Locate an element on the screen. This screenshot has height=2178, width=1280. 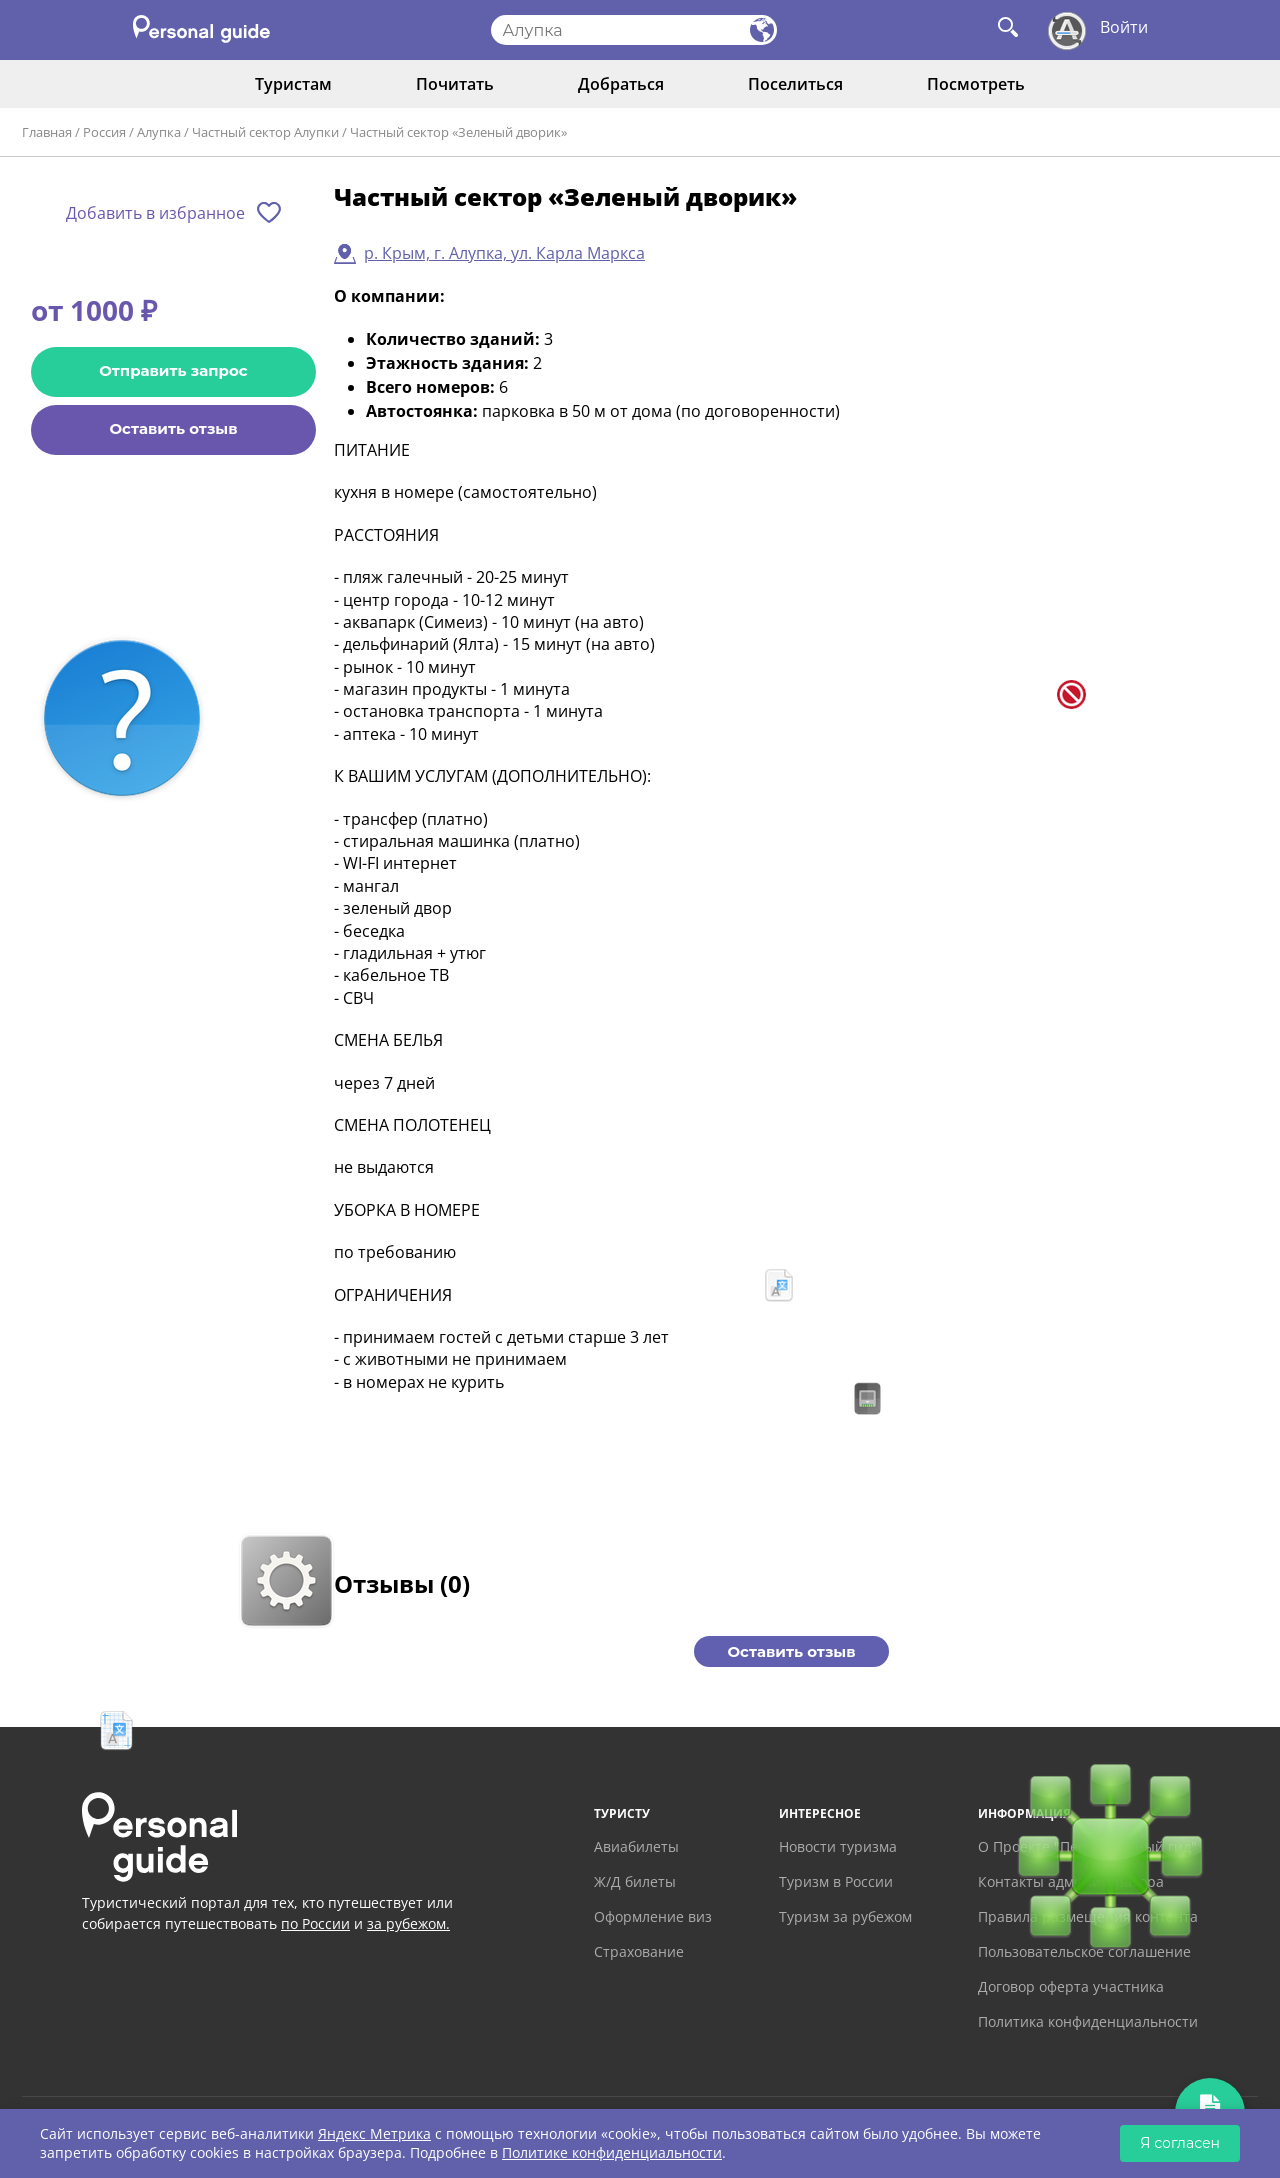
a ROM file or cartridge-based game image is located at coordinates (867, 1398).